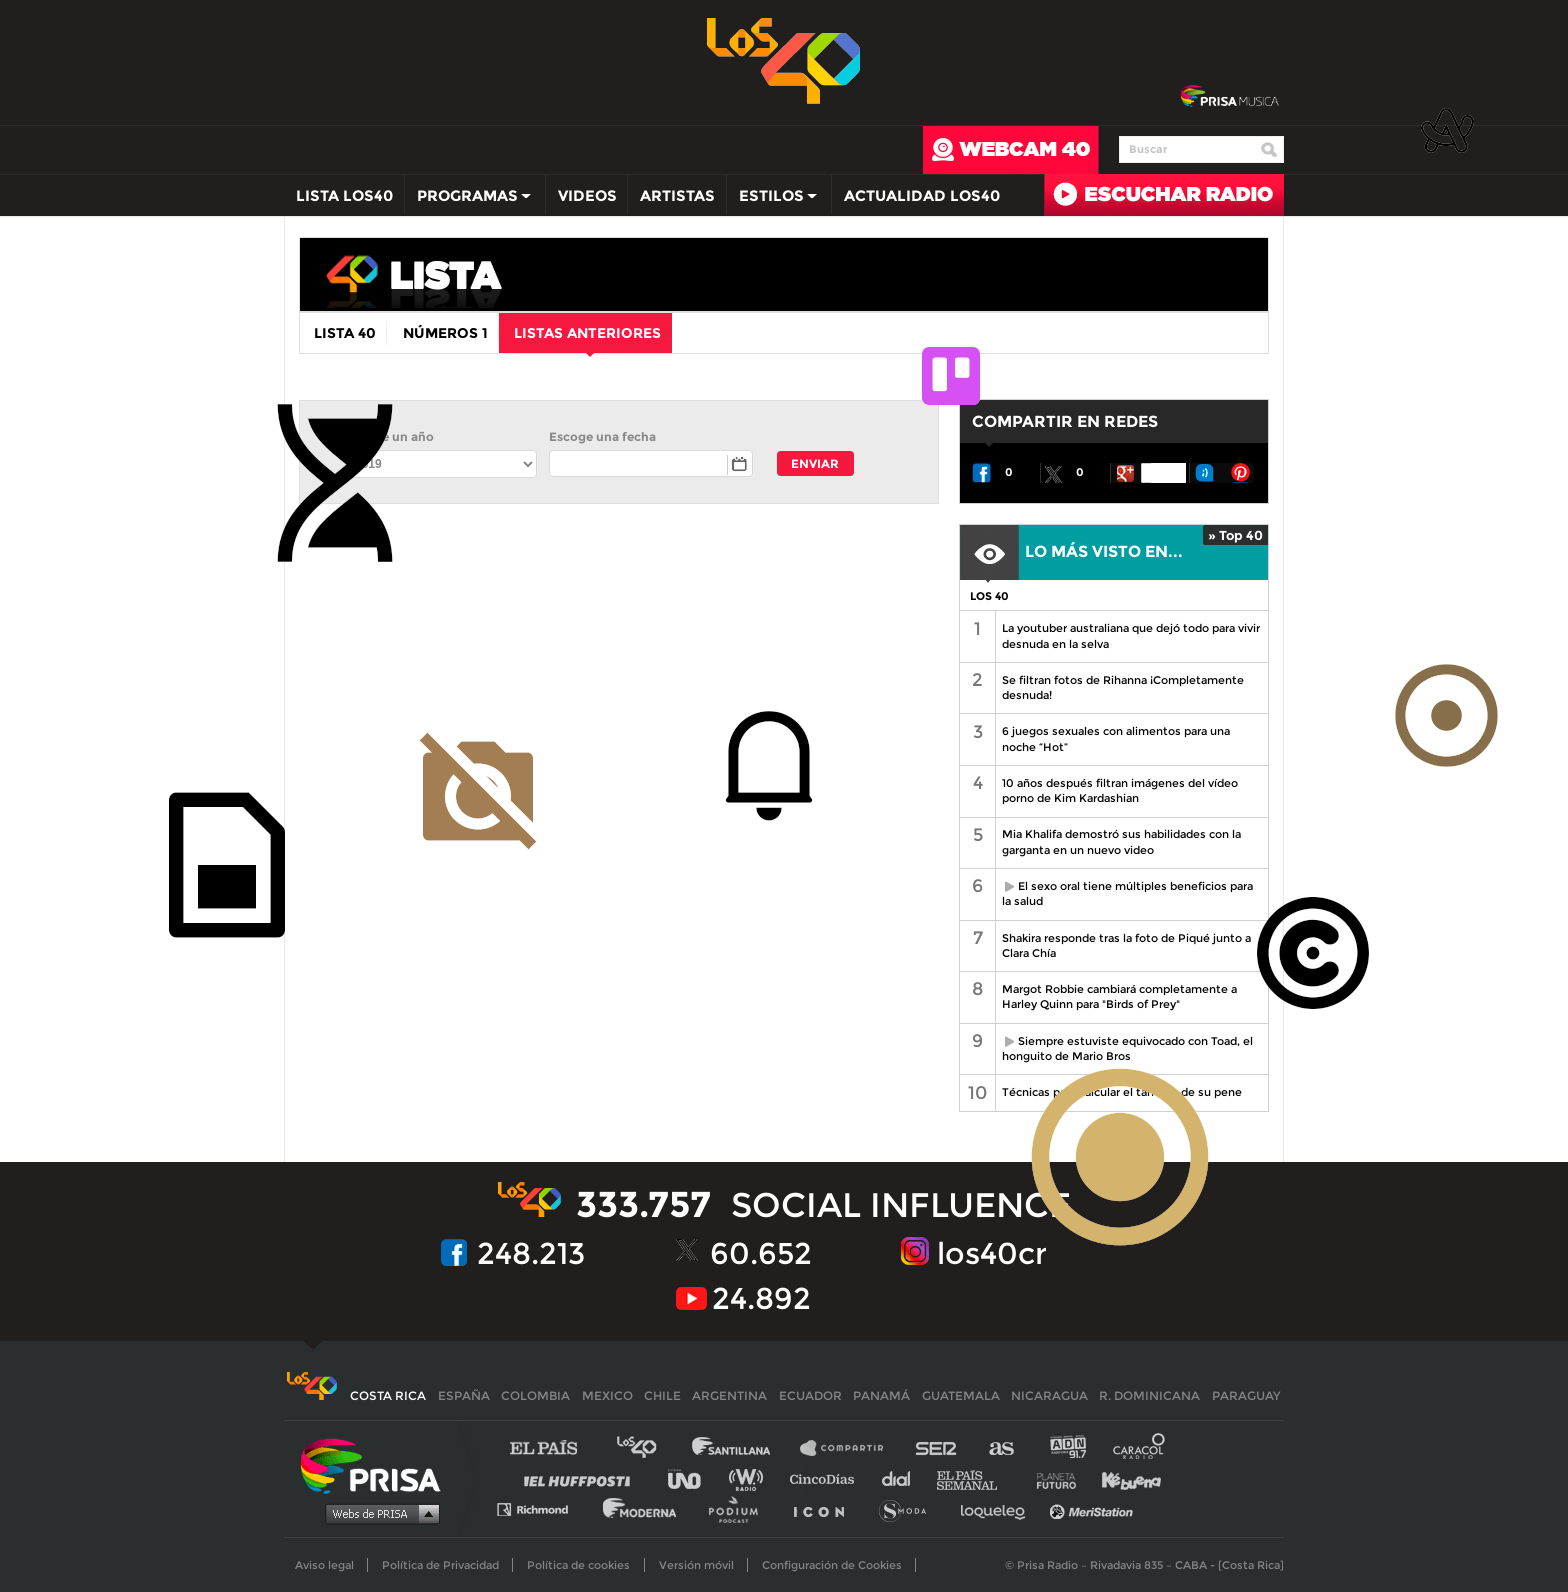 Image resolution: width=1568 pixels, height=1592 pixels. Describe the element at coordinates (1313, 953) in the screenshot. I see `open the Continente app or website` at that location.